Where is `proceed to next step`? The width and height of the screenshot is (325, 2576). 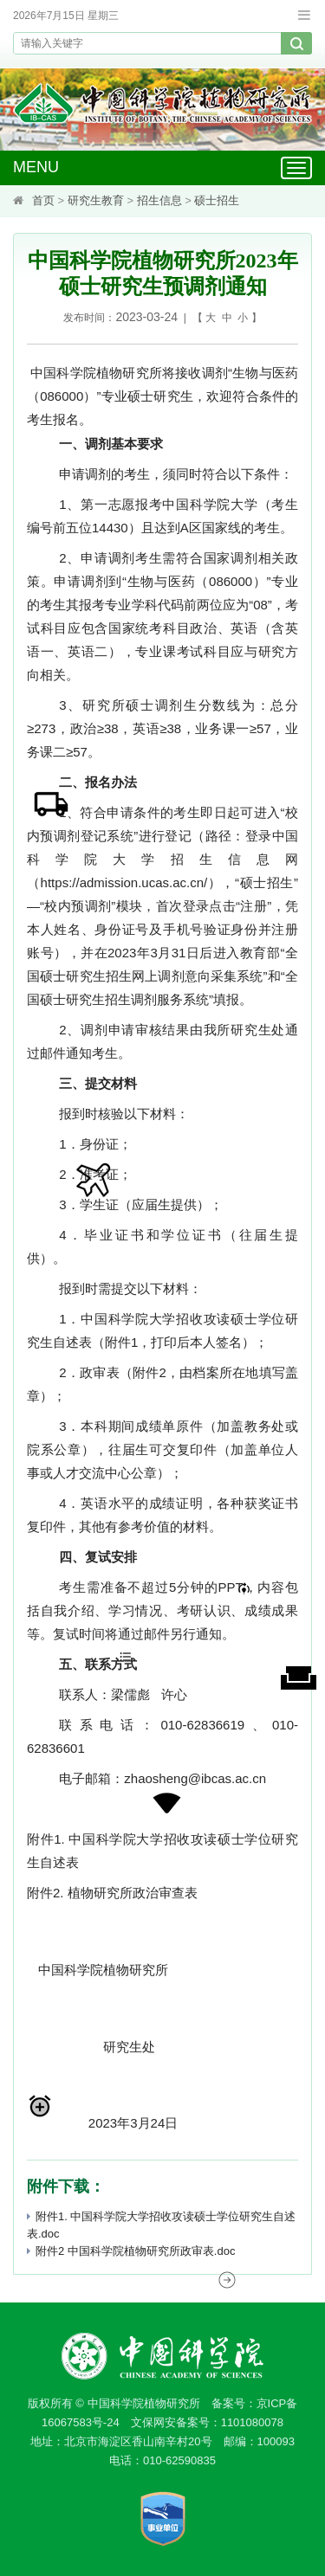
proceed to next step is located at coordinates (227, 2280).